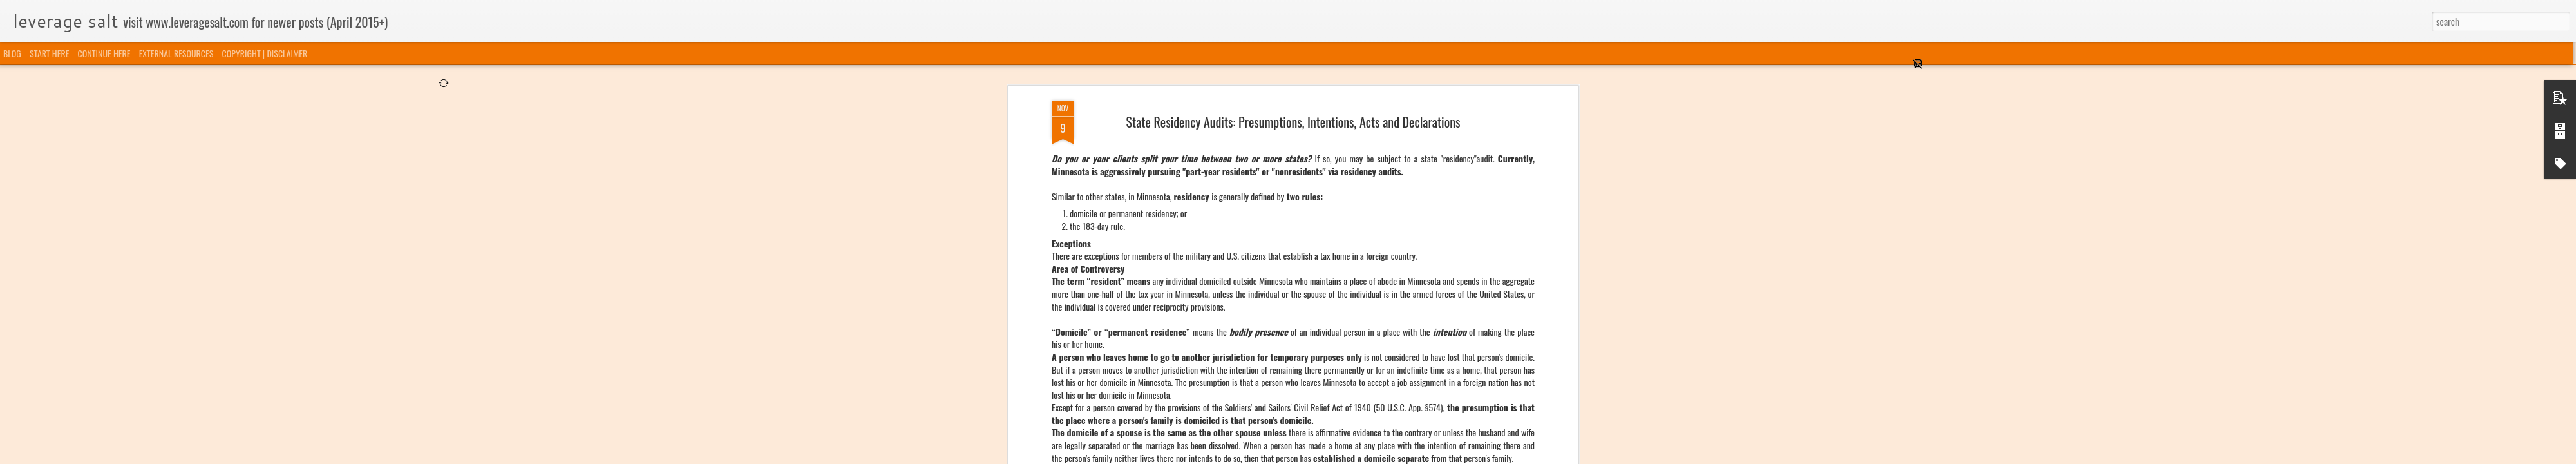  What do you see at coordinates (444, 83) in the screenshot?
I see `sync data across devices` at bounding box center [444, 83].